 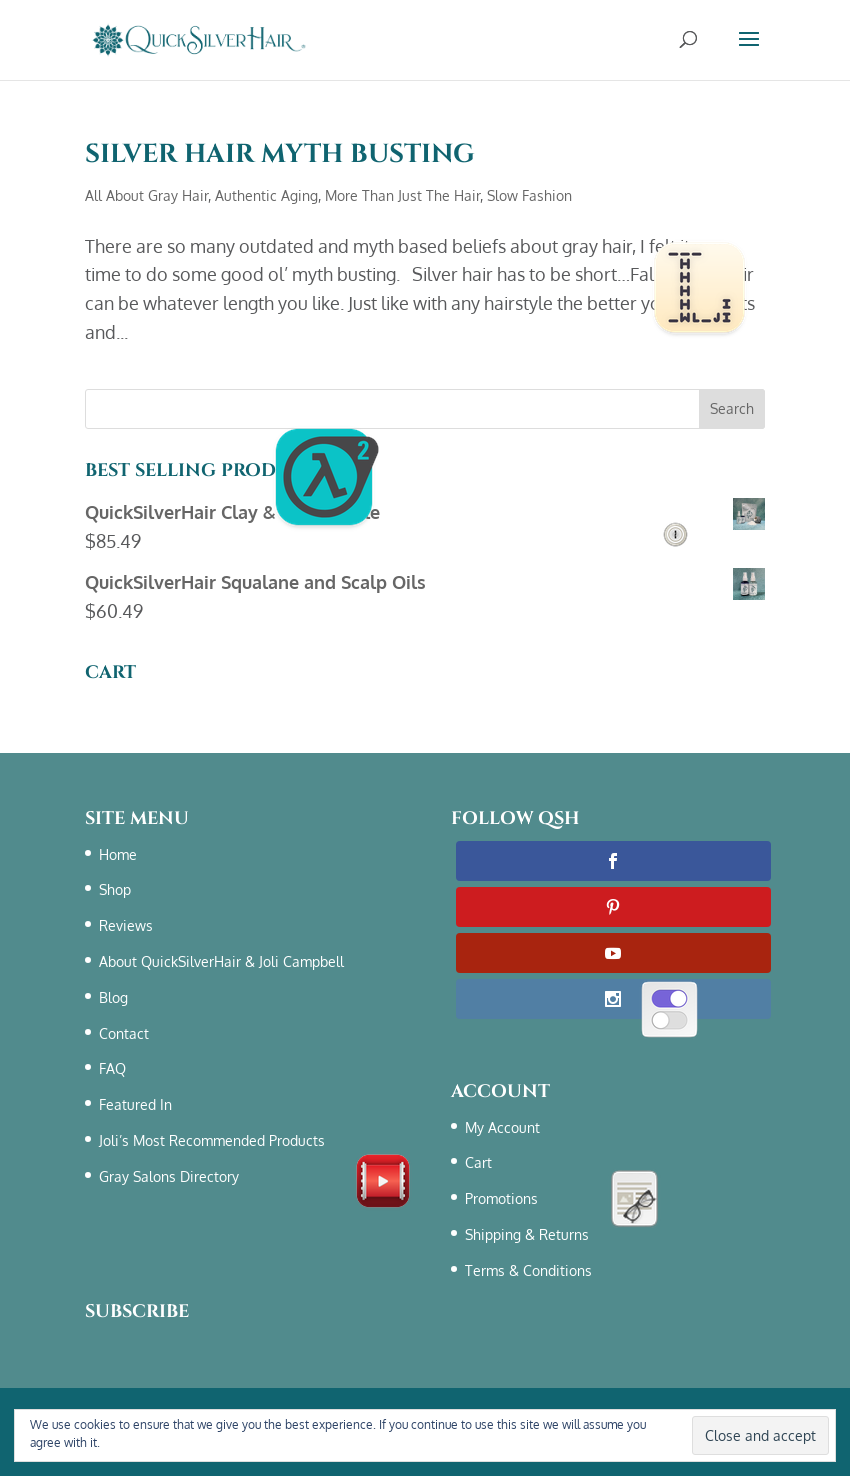 I want to click on open seahorse password and encryption key manager, so click(x=675, y=534).